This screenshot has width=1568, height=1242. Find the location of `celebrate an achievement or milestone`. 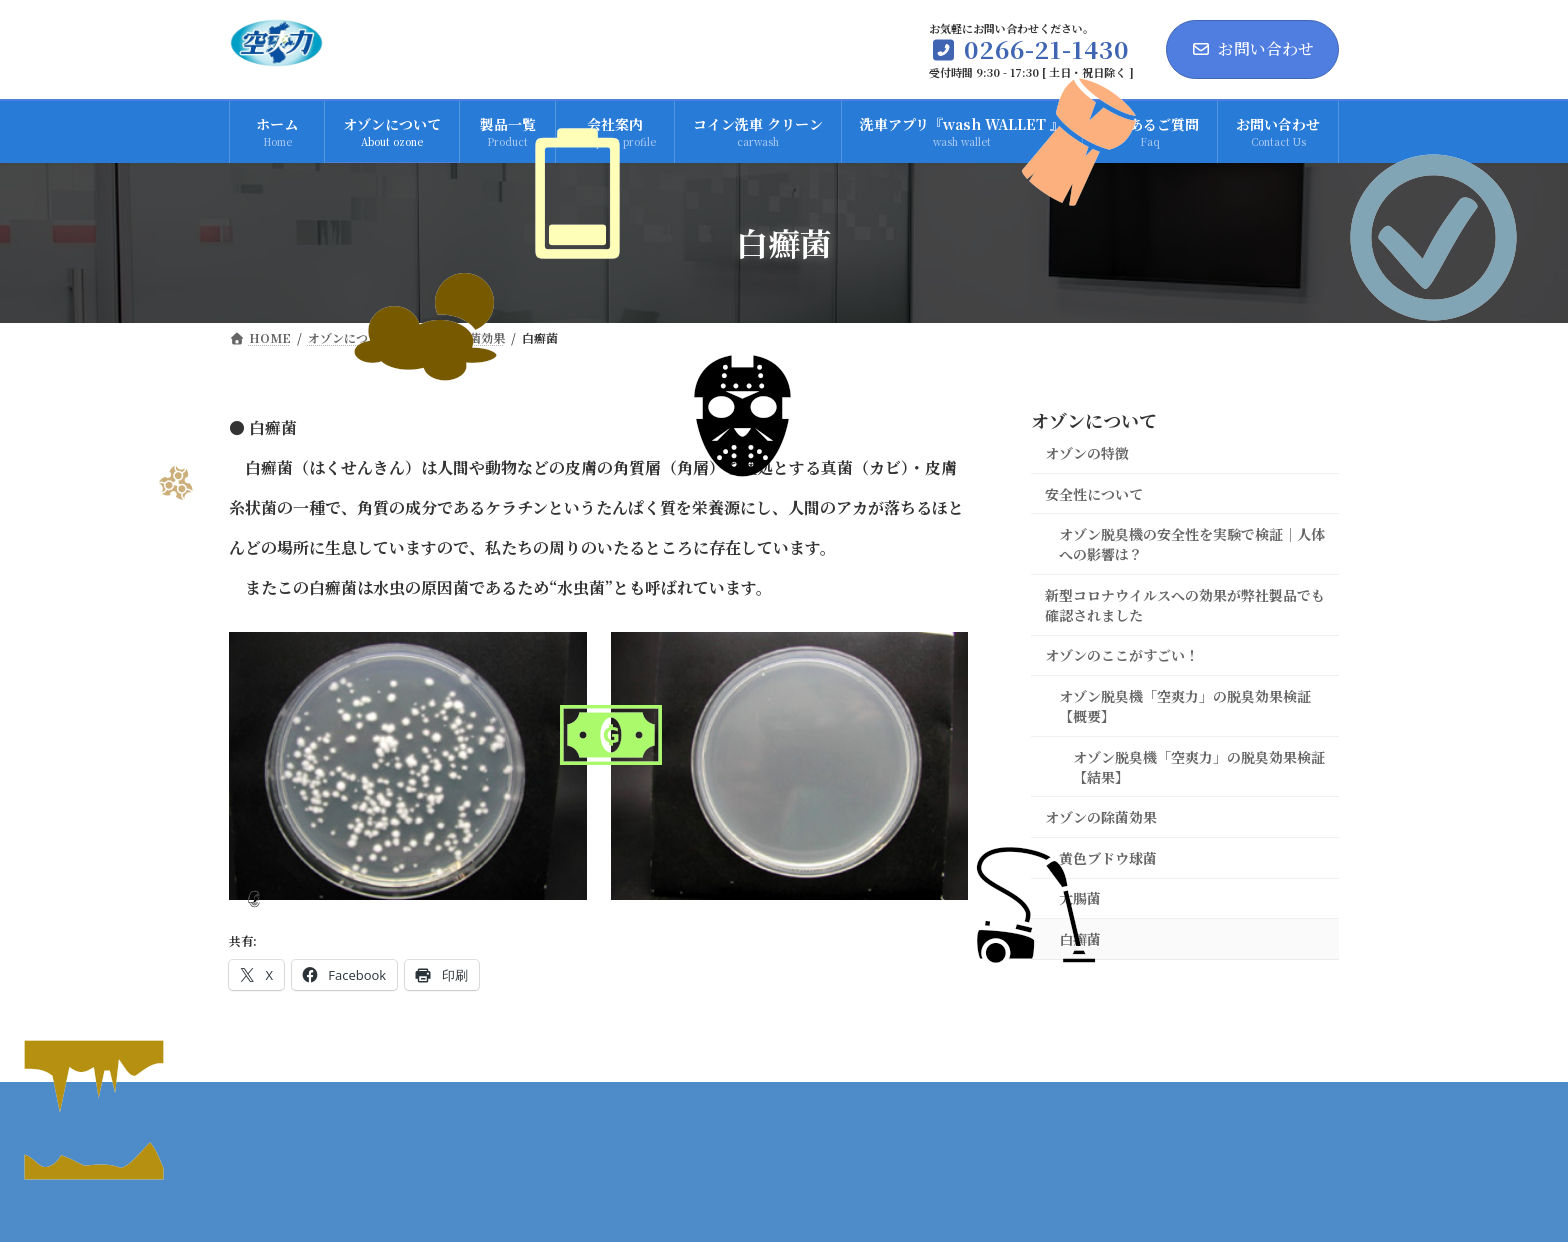

celebrate an achievement or milestone is located at coordinates (1079, 142).